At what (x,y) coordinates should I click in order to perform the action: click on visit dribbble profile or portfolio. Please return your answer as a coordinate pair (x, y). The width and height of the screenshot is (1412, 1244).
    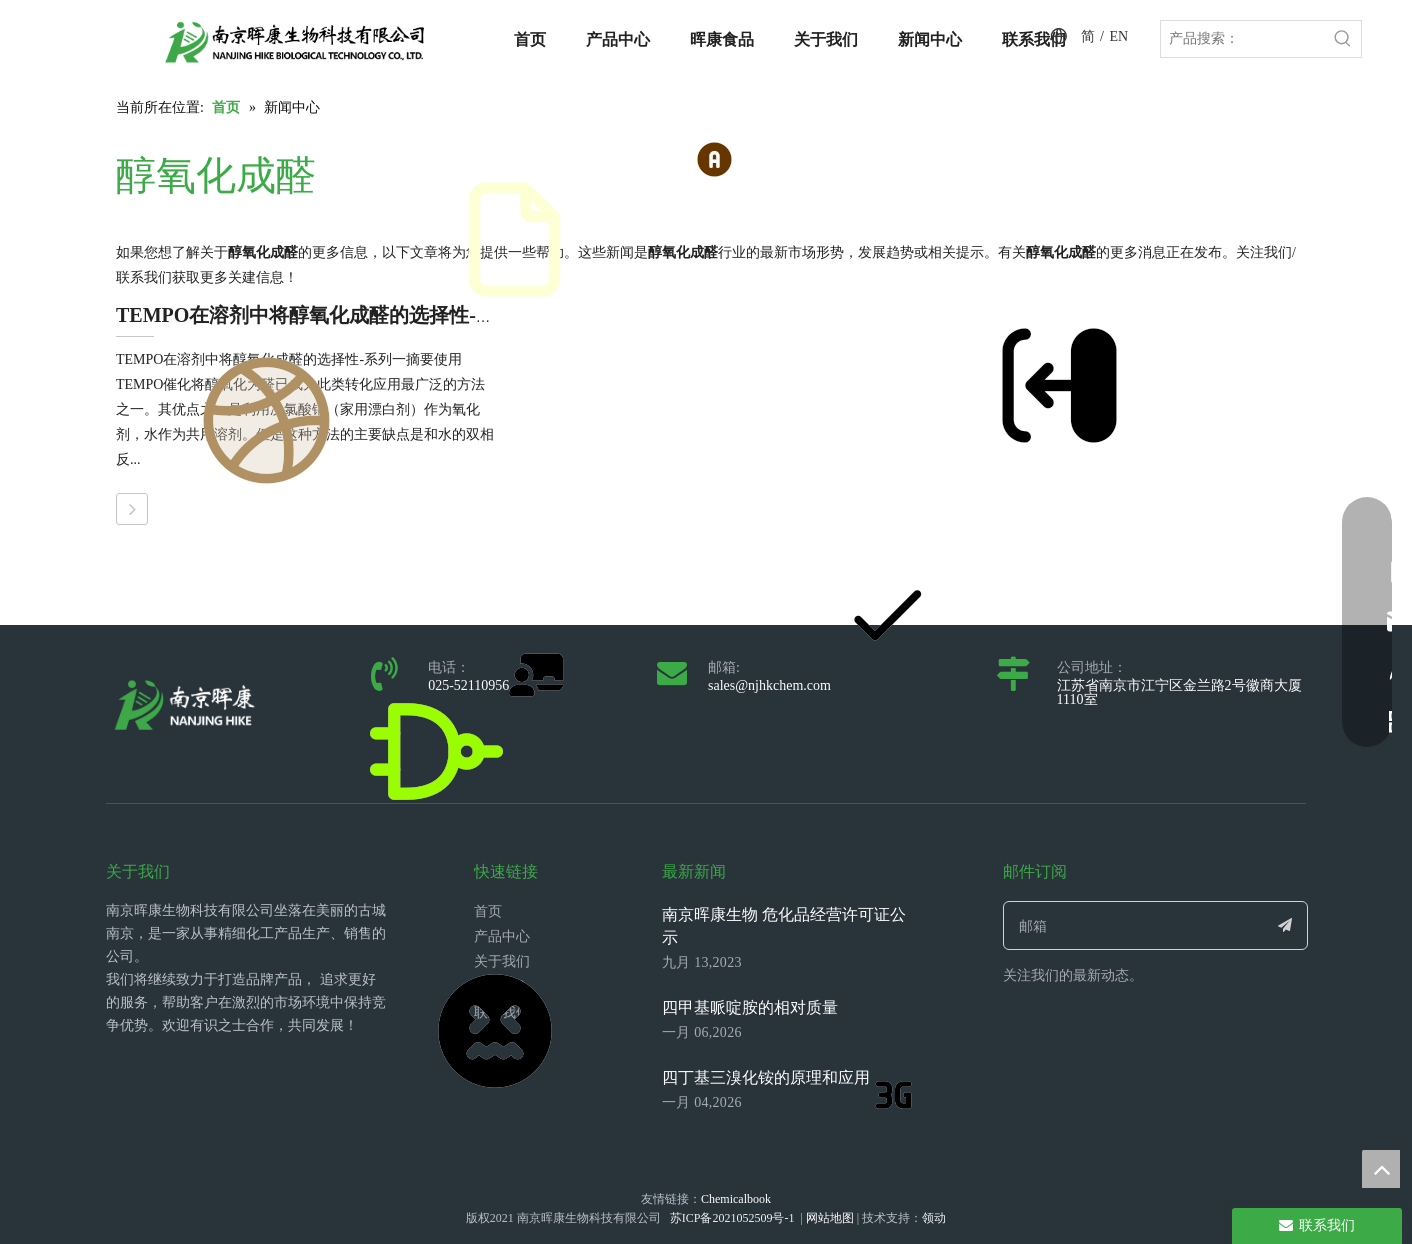
    Looking at the image, I should click on (266, 420).